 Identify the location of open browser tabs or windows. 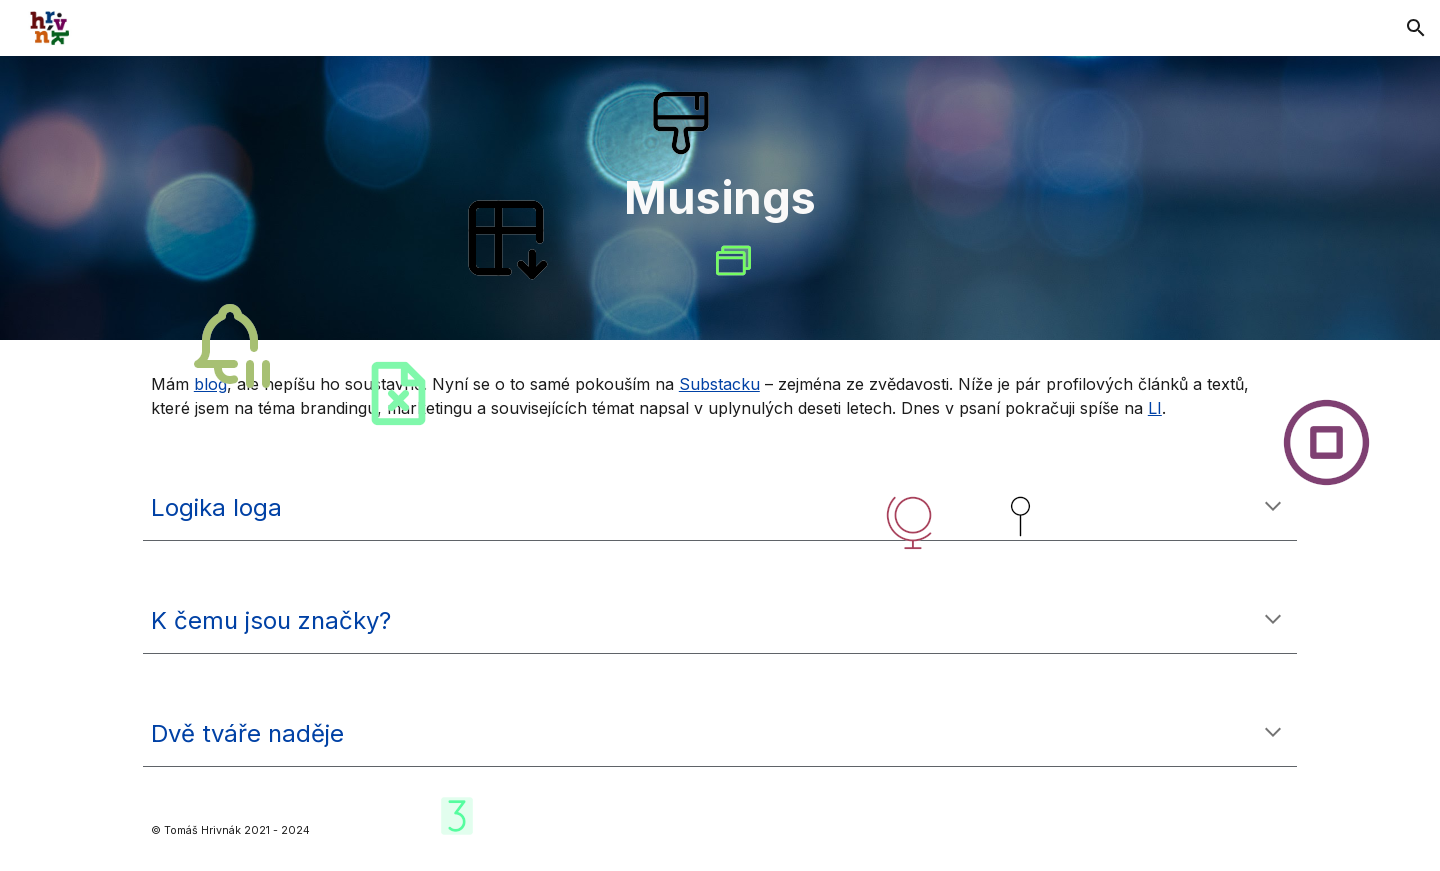
(733, 260).